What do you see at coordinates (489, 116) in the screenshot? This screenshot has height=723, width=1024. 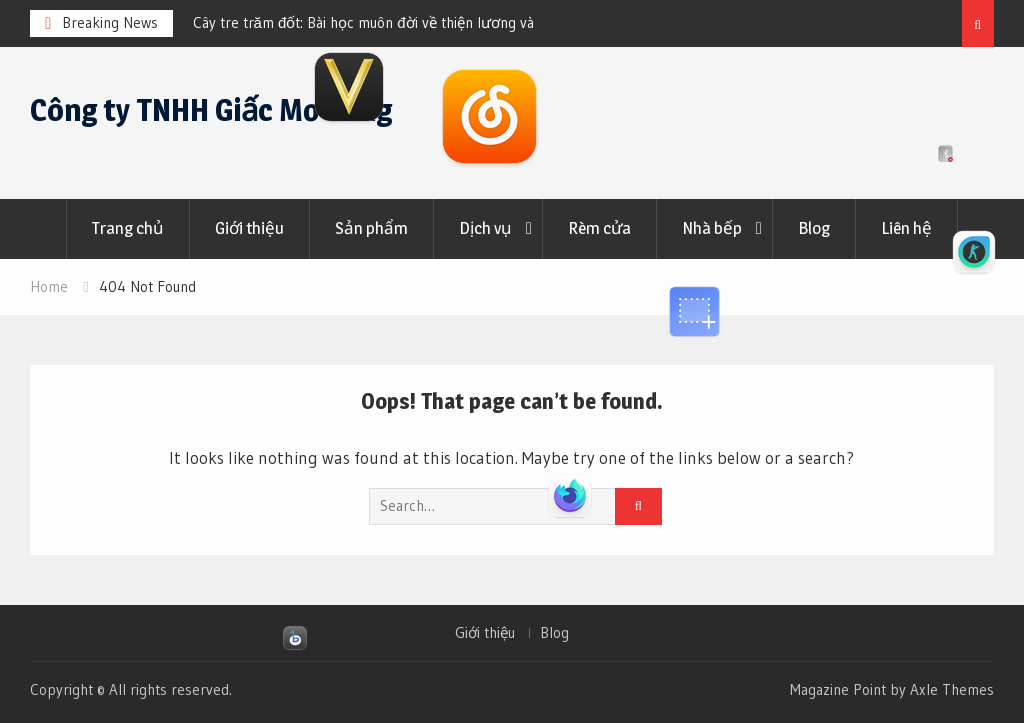 I see `open netease cloud music app` at bounding box center [489, 116].